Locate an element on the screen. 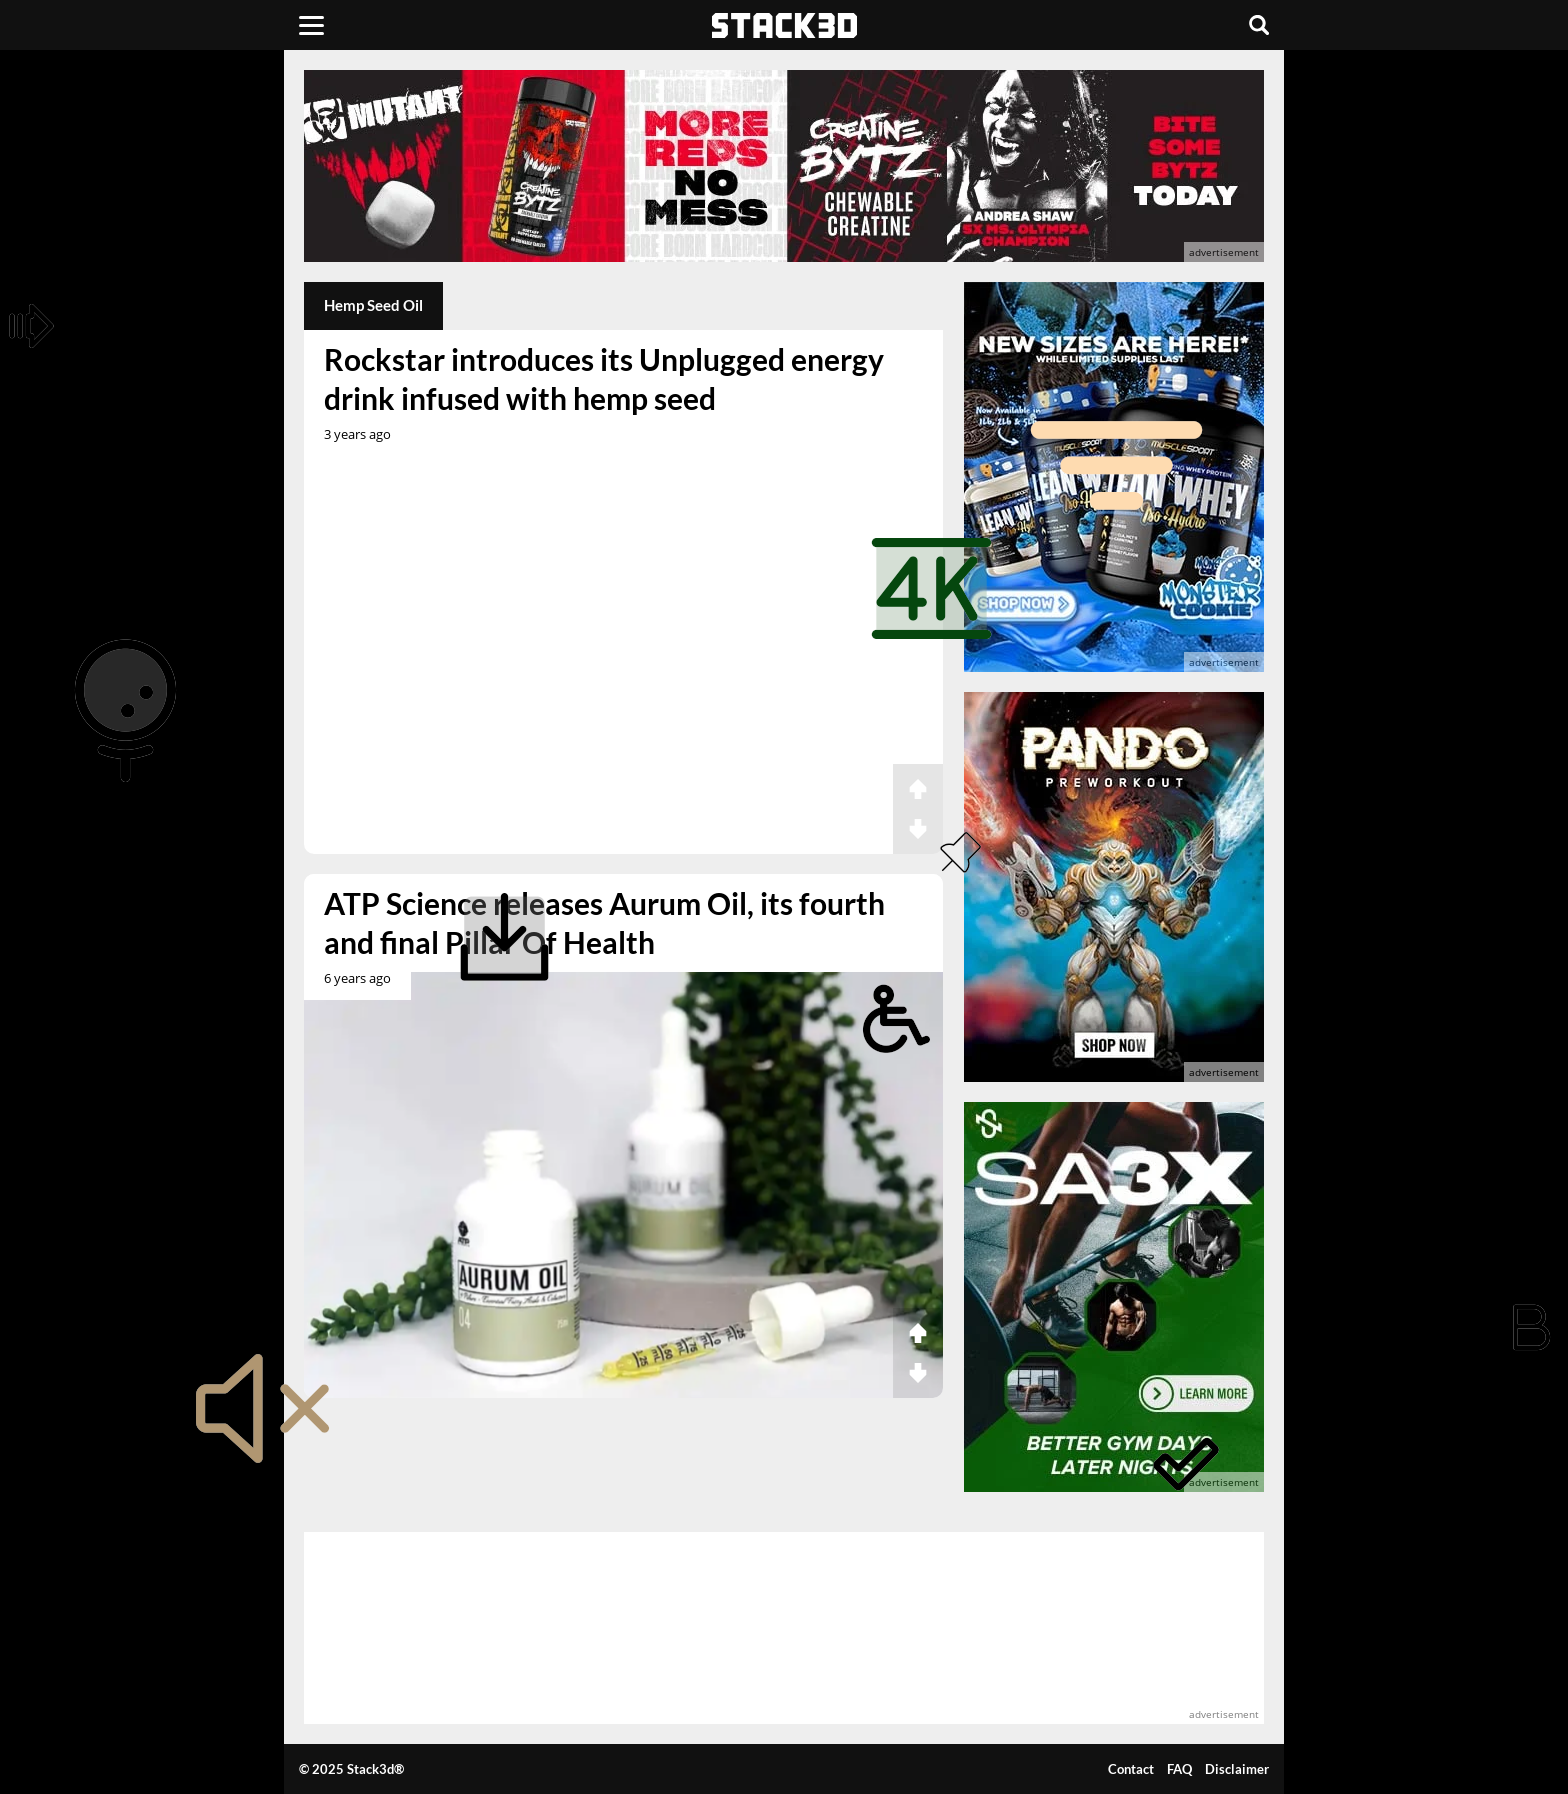 Image resolution: width=1568 pixels, height=1794 pixels. download a file to your device is located at coordinates (504, 940).